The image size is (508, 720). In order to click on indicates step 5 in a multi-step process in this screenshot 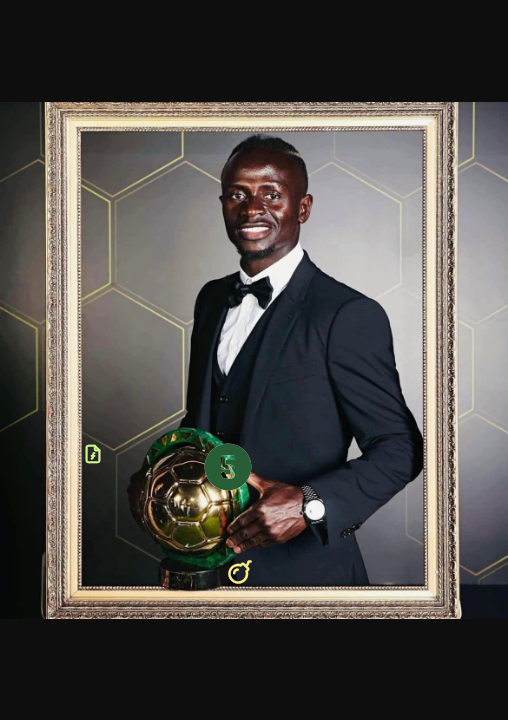, I will do `click(228, 467)`.